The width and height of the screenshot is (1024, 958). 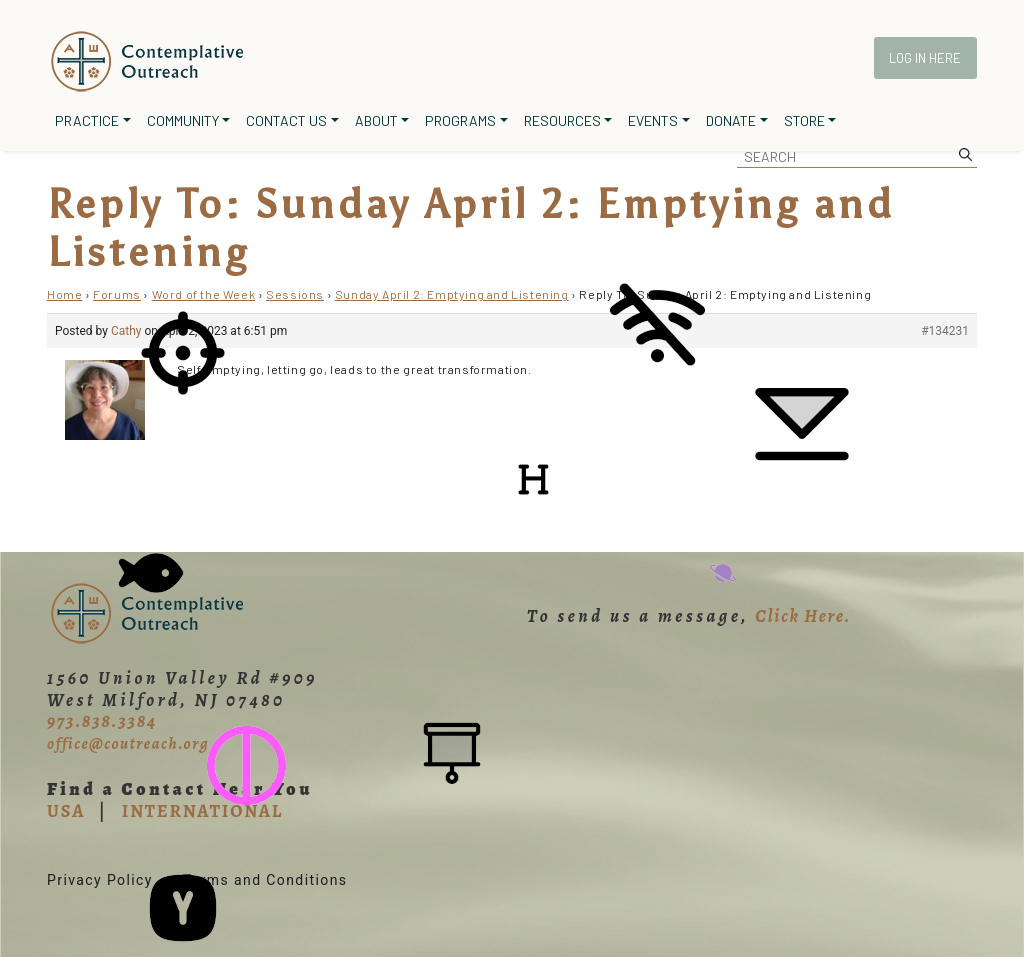 What do you see at coordinates (452, 749) in the screenshot?
I see `start a presentation` at bounding box center [452, 749].